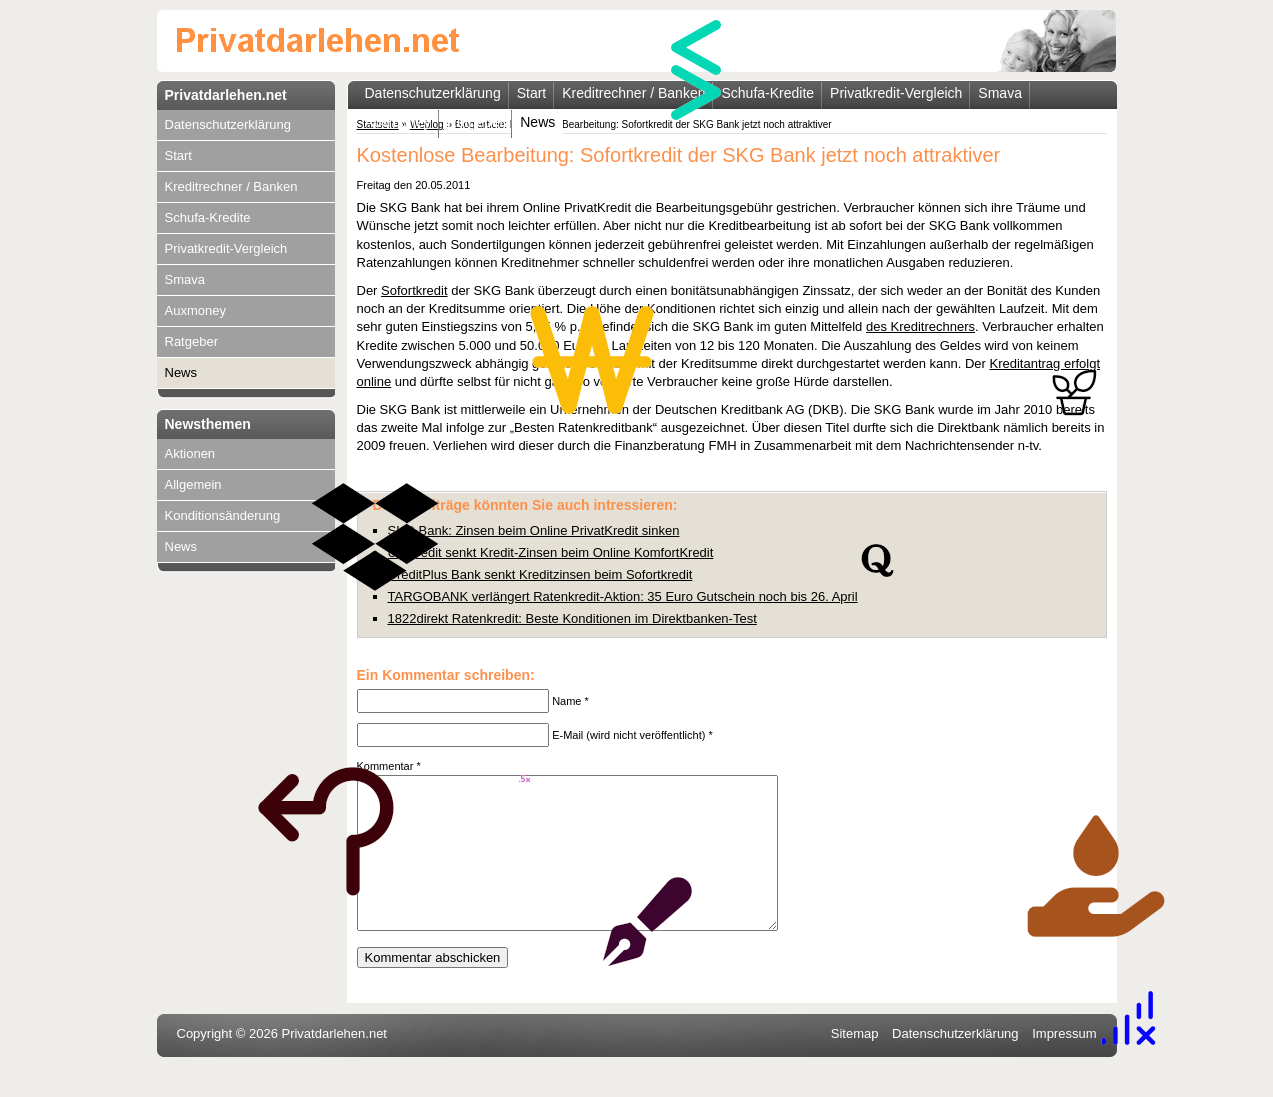  I want to click on access water conservation or donation features, so click(1096, 876).